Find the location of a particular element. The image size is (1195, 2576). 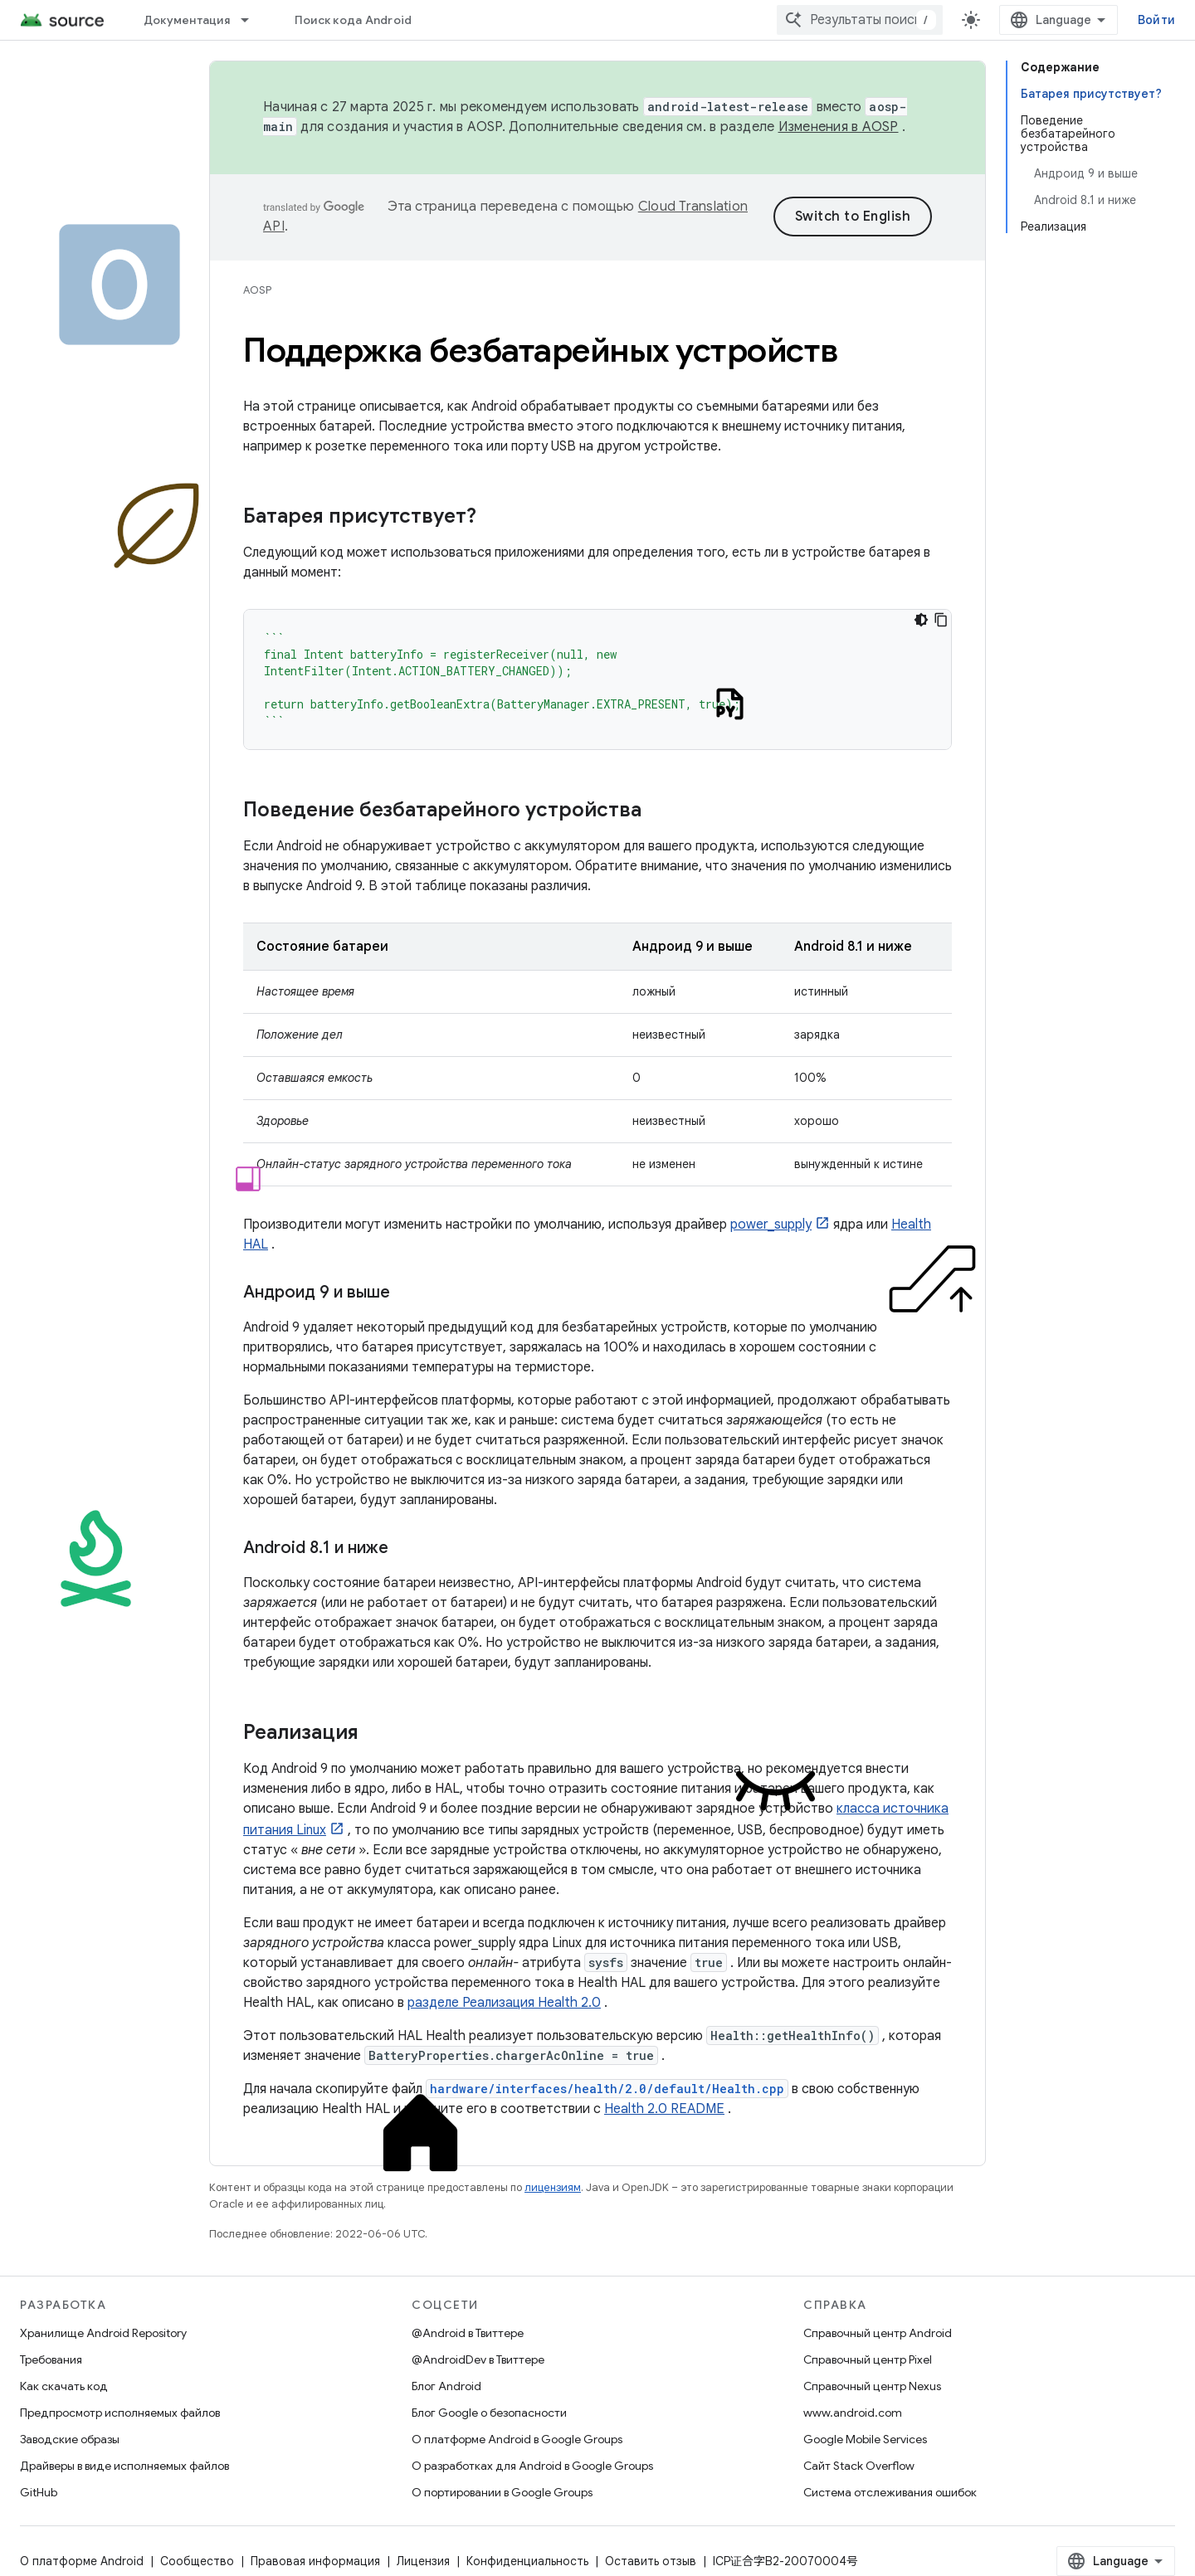

start a campfire or outdoor activity mode is located at coordinates (95, 1558).